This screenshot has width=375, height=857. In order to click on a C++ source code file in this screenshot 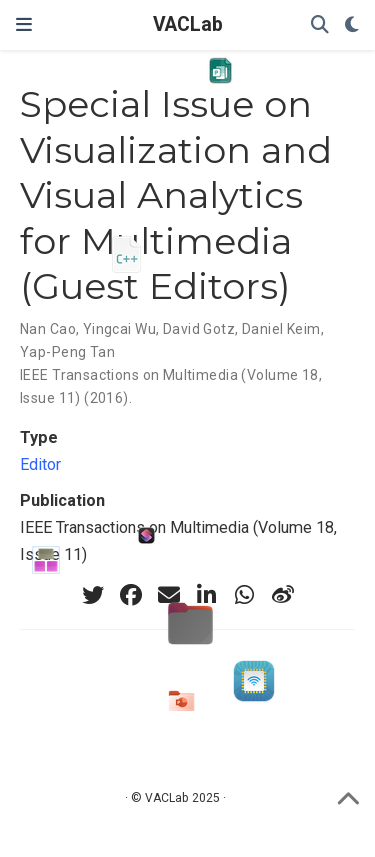, I will do `click(126, 254)`.